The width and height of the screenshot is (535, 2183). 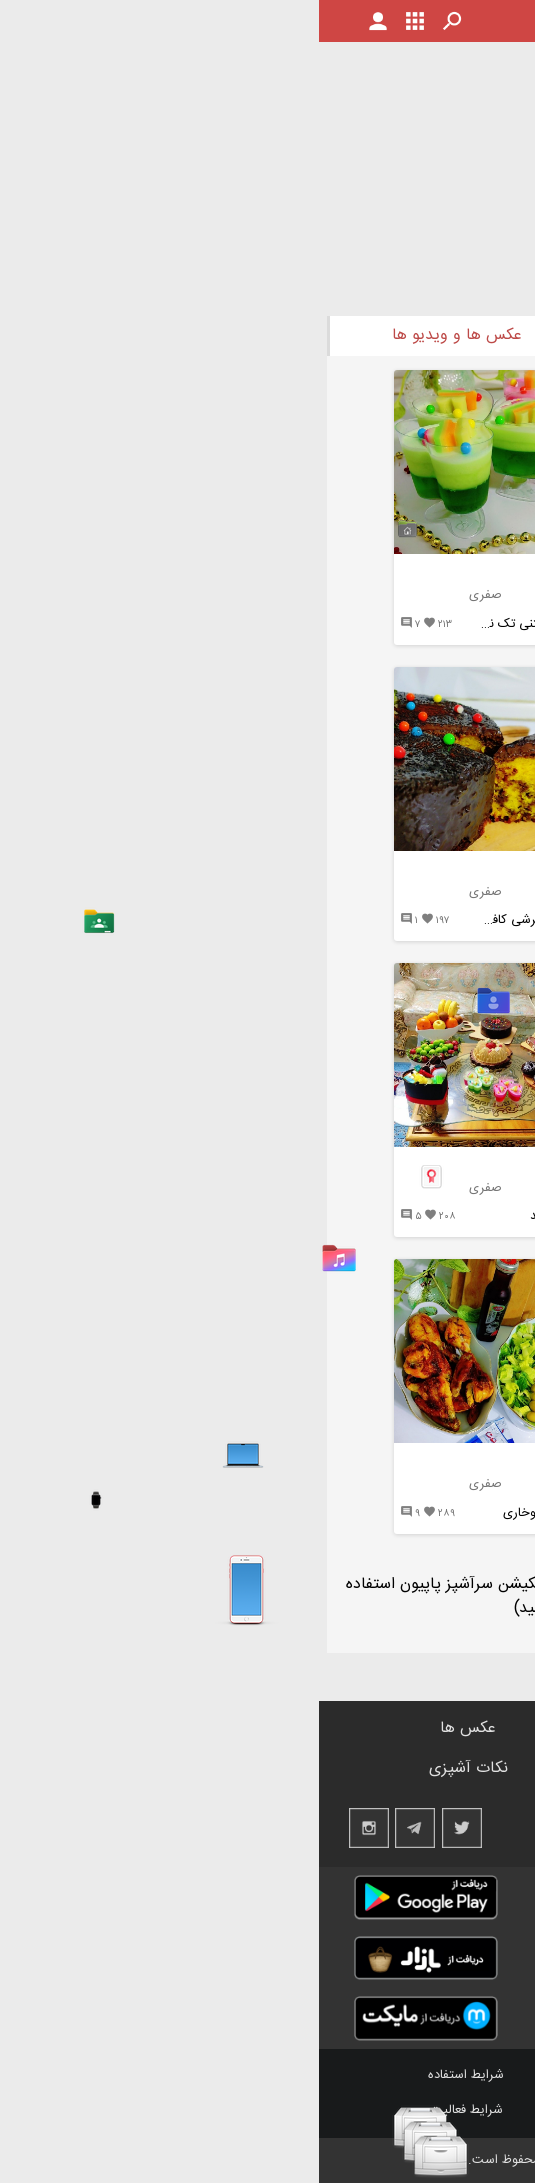 What do you see at coordinates (246, 1590) in the screenshot?
I see `indicates a connected iPhone device` at bounding box center [246, 1590].